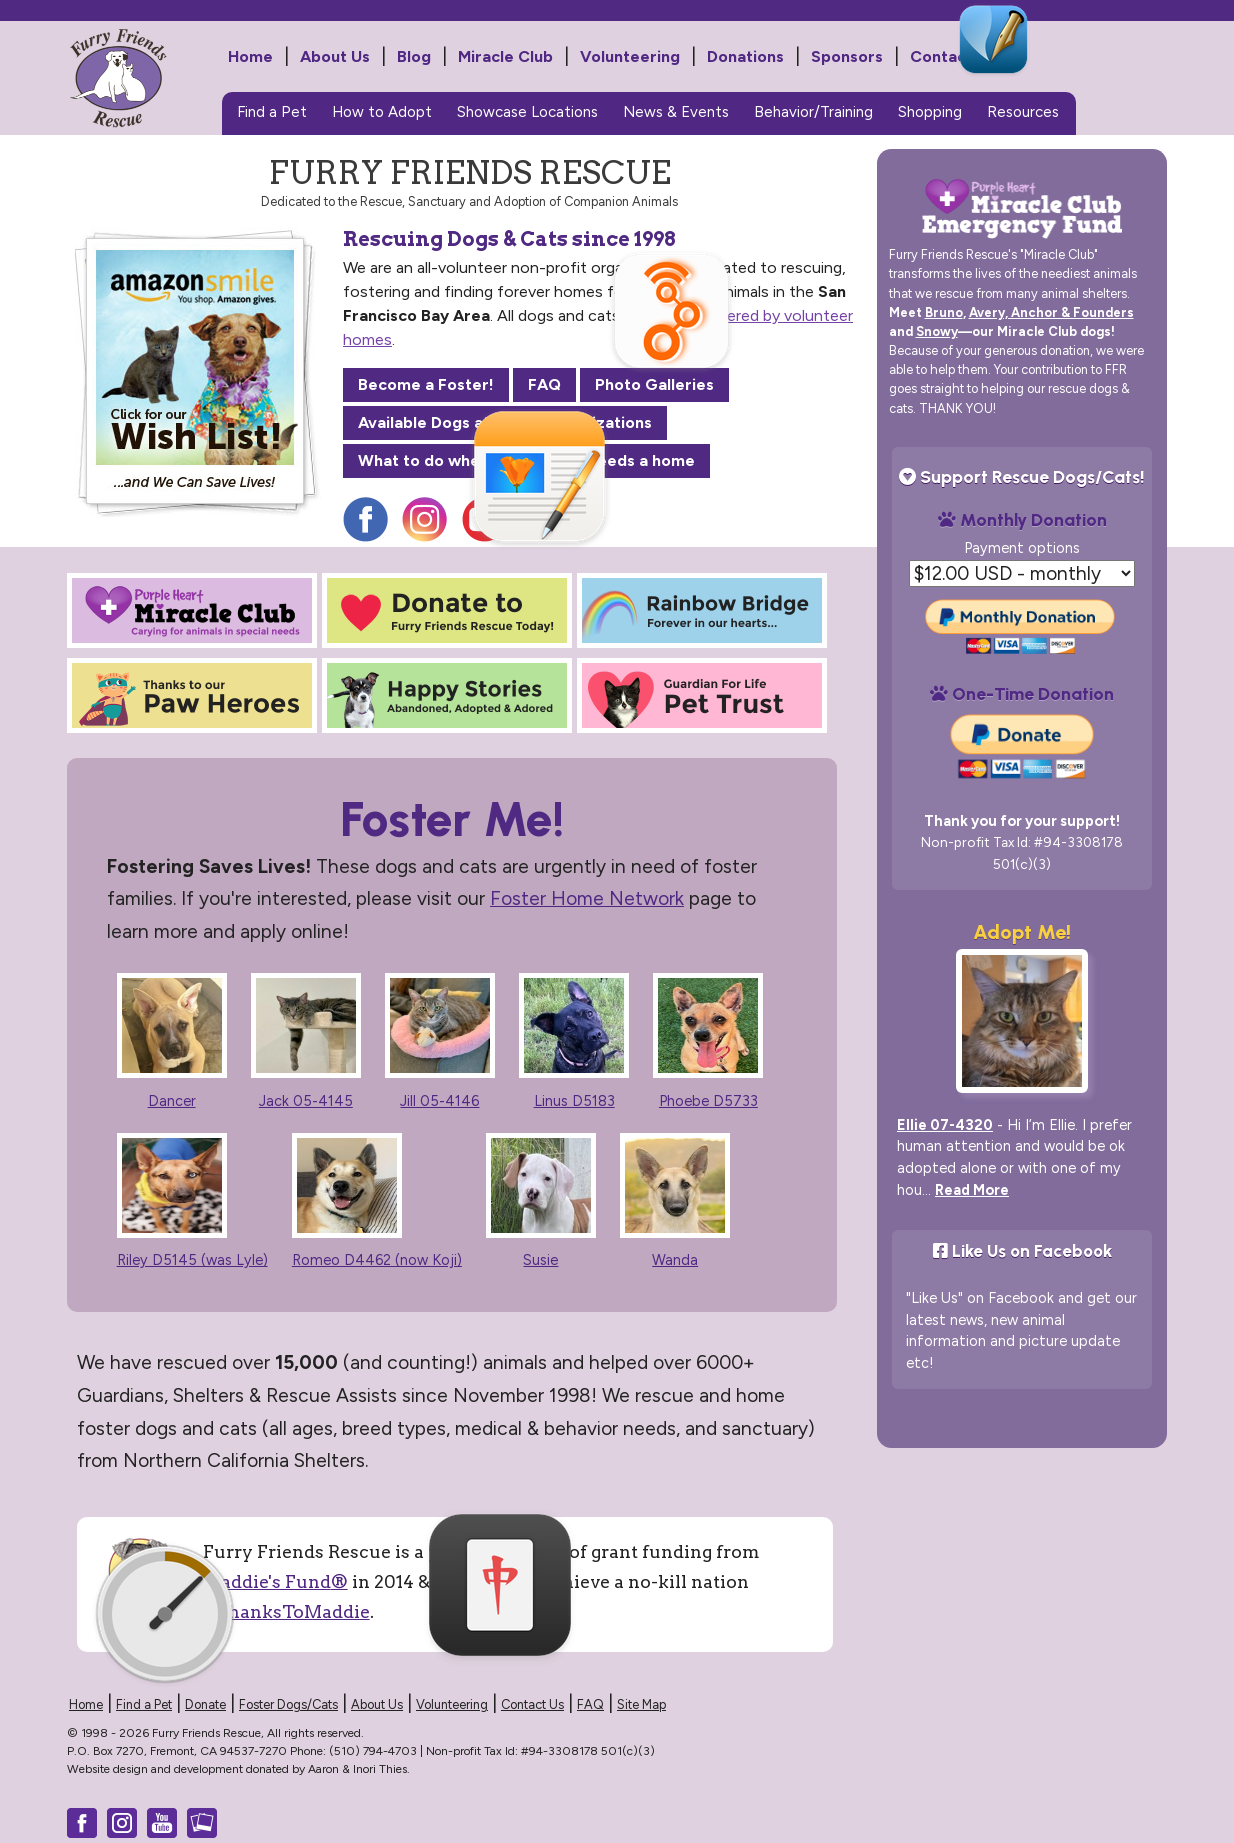  What do you see at coordinates (165, 1614) in the screenshot?
I see `open system profiler application` at bounding box center [165, 1614].